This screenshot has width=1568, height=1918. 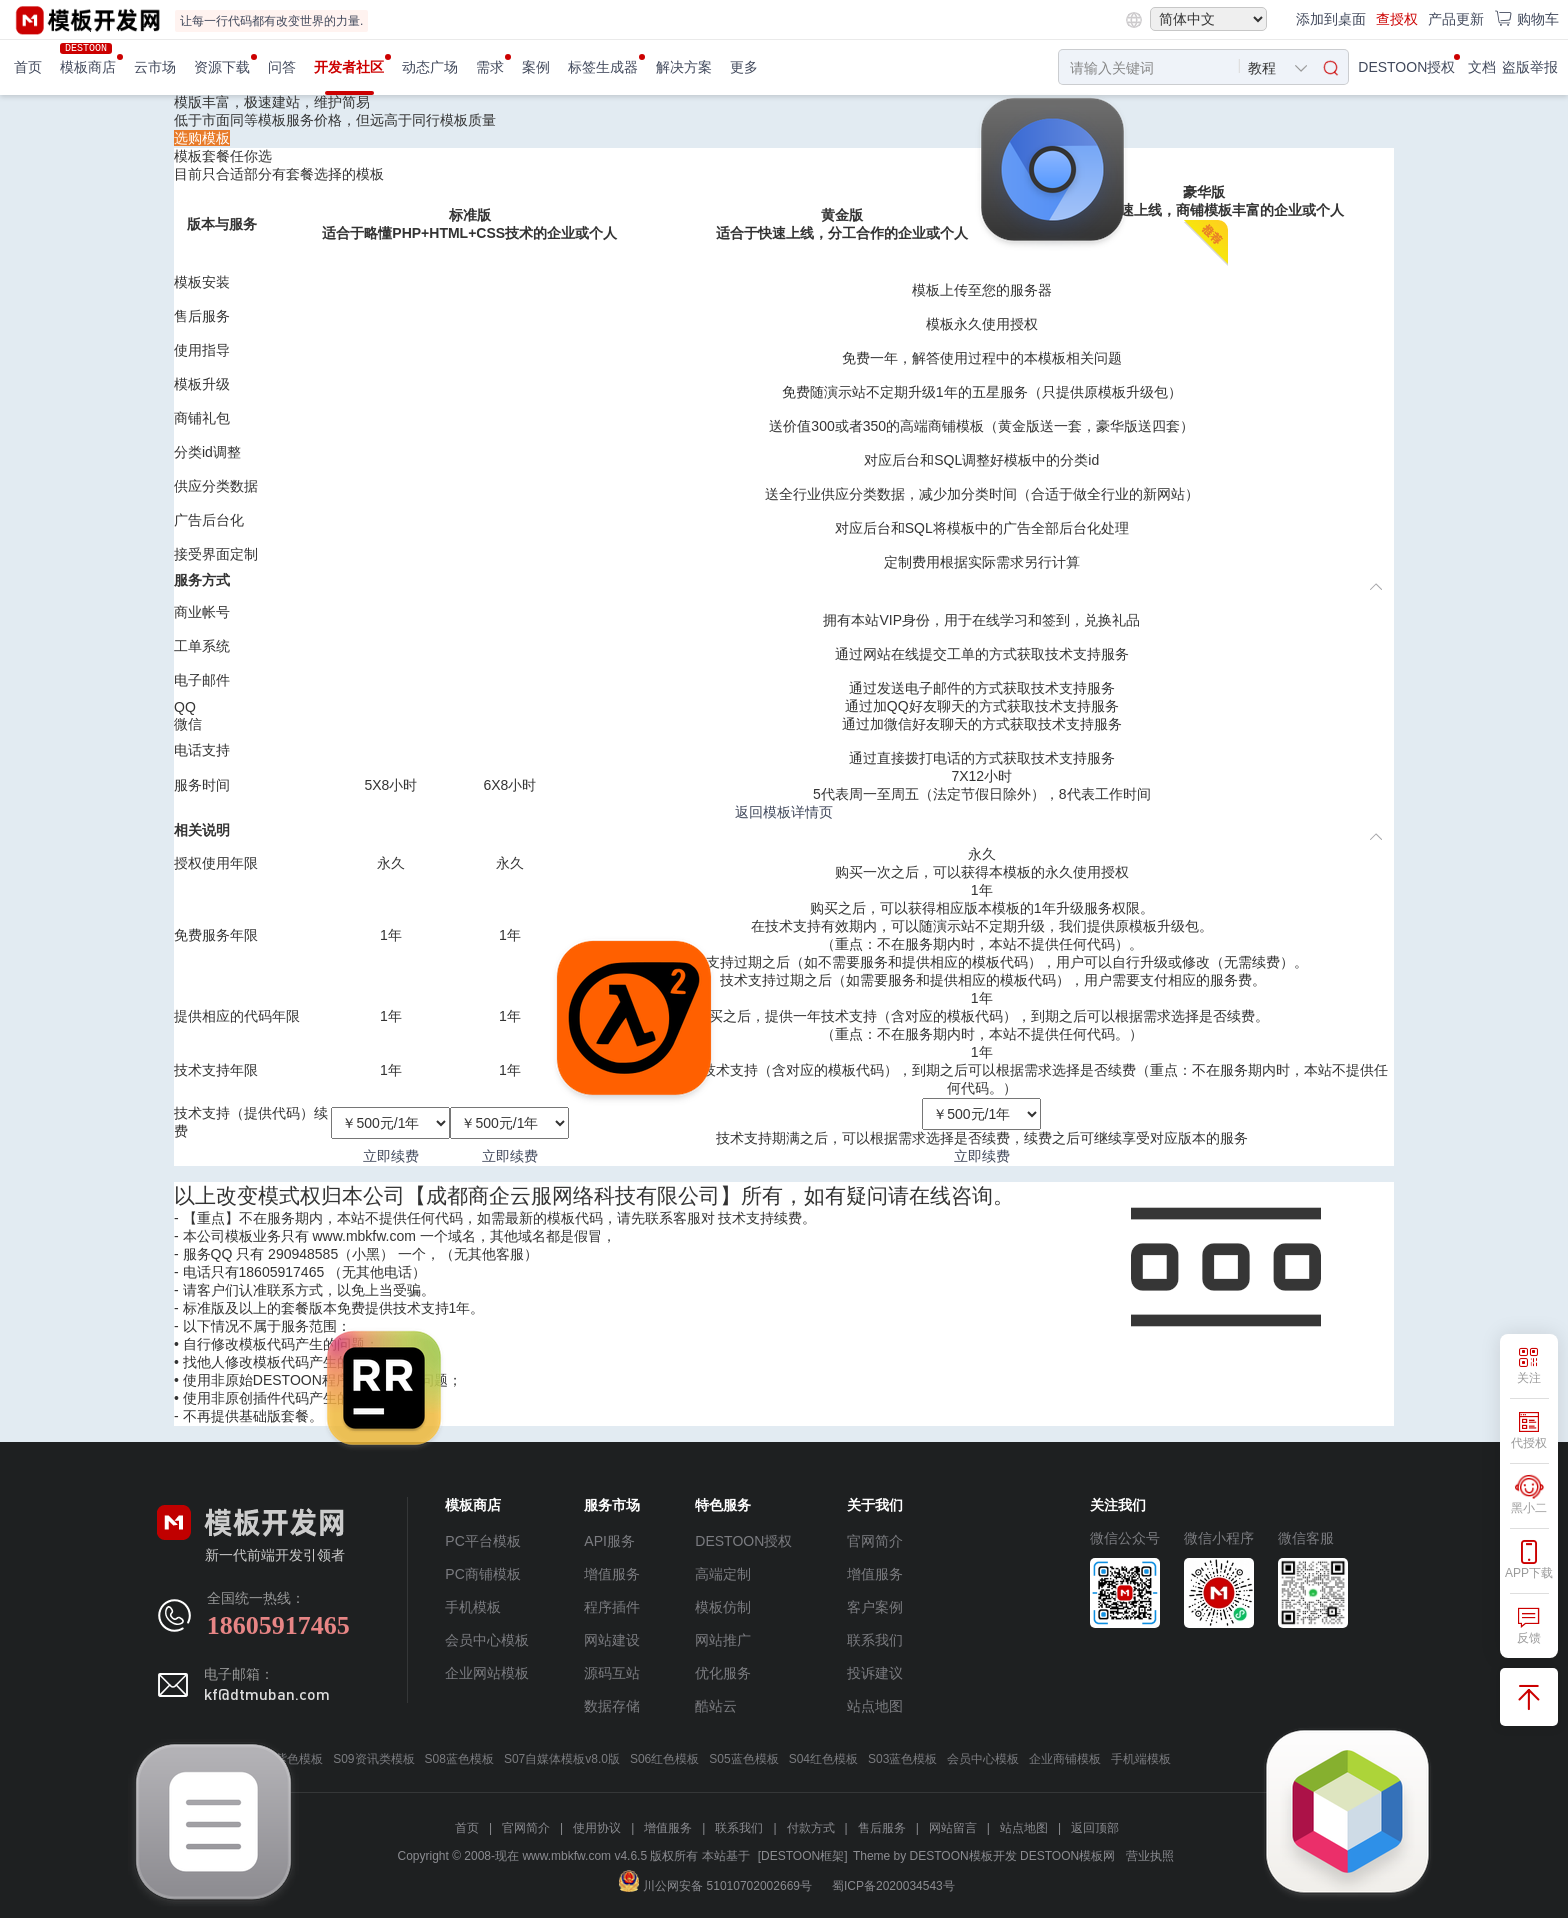 I want to click on launch thorium browser, so click(x=1052, y=169).